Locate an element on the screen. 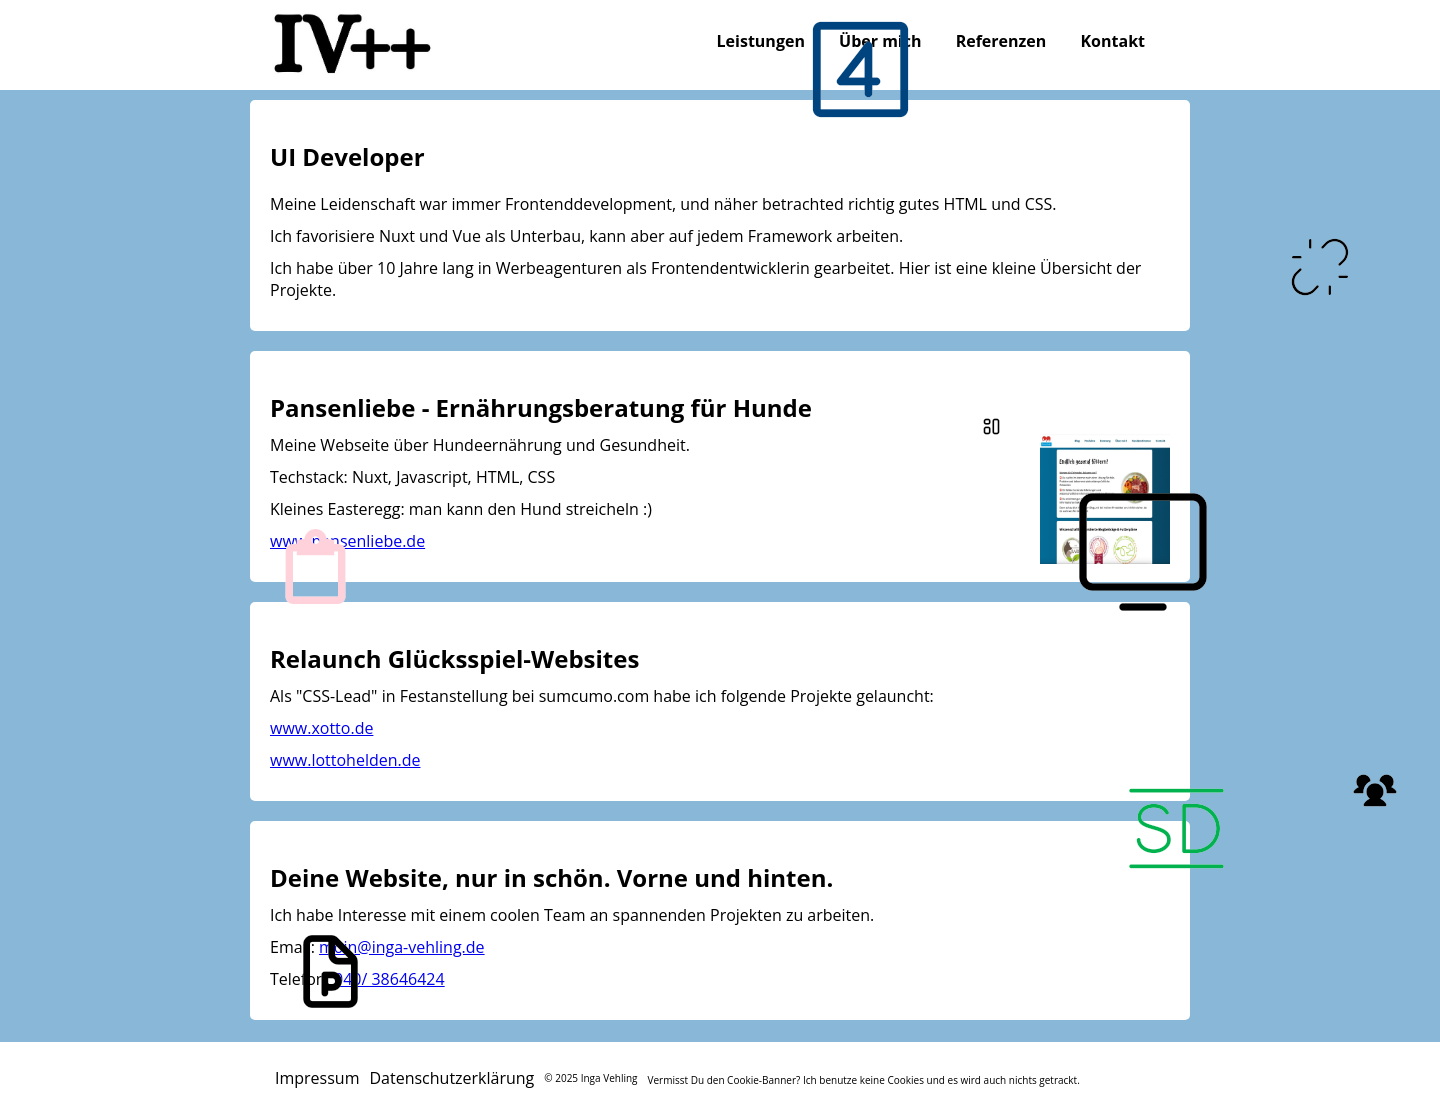 This screenshot has height=1112, width=1440. select or input the number four is located at coordinates (860, 69).